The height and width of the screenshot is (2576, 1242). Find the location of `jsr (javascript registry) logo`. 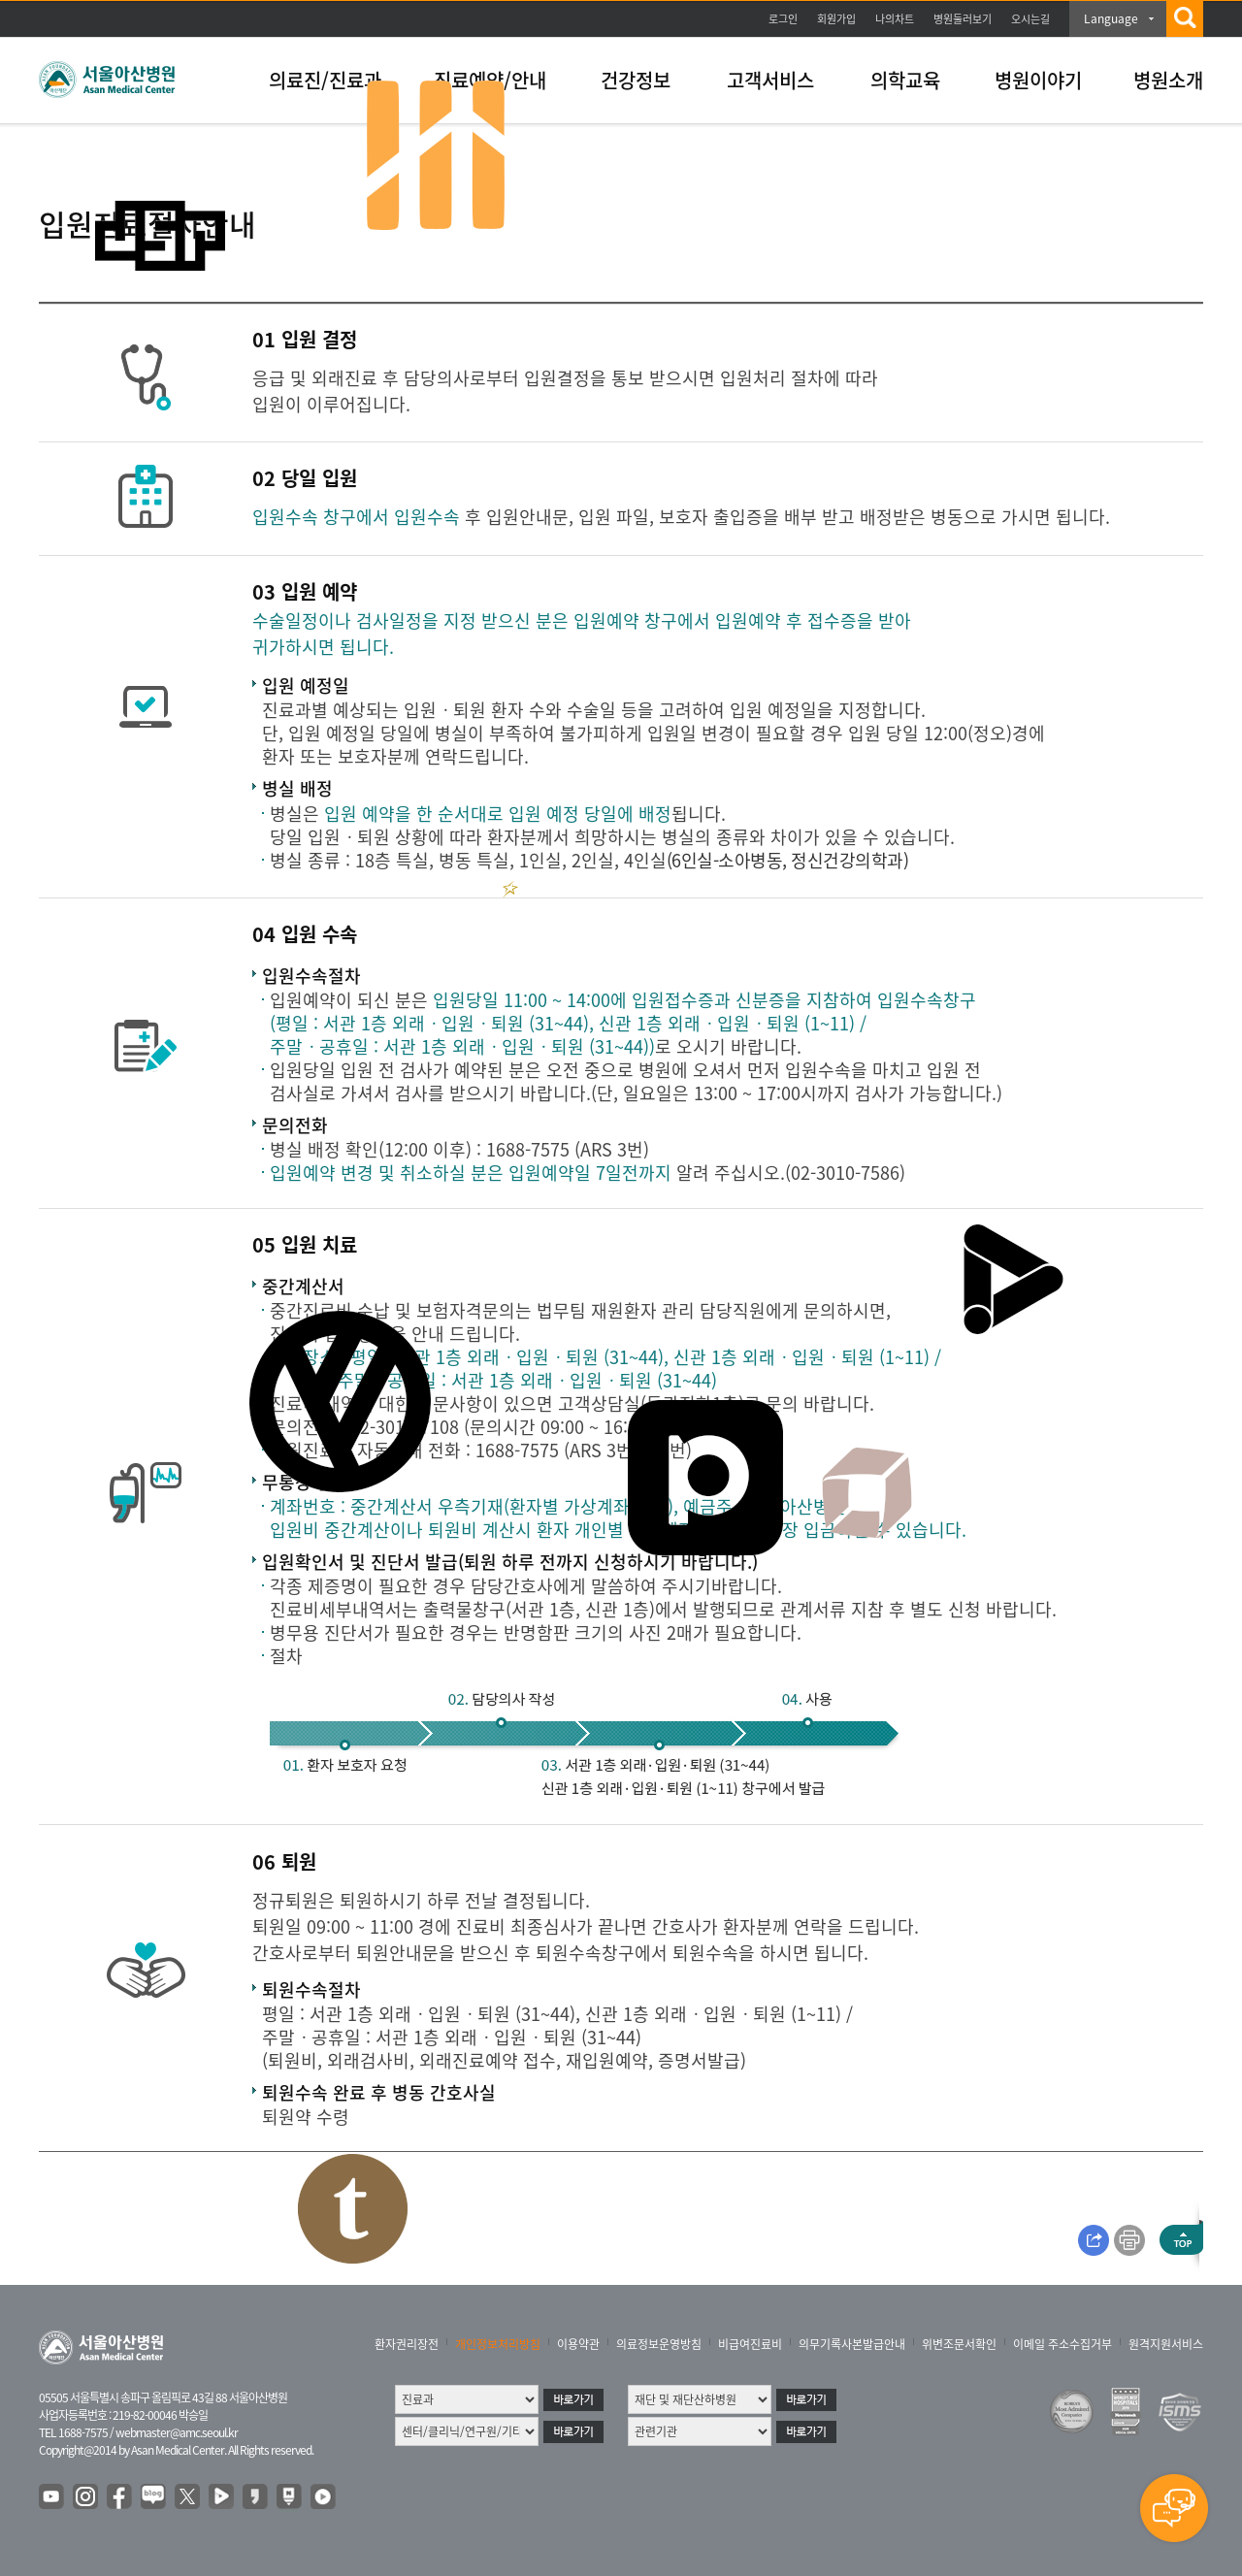

jsr (javascript registry) logo is located at coordinates (160, 236).